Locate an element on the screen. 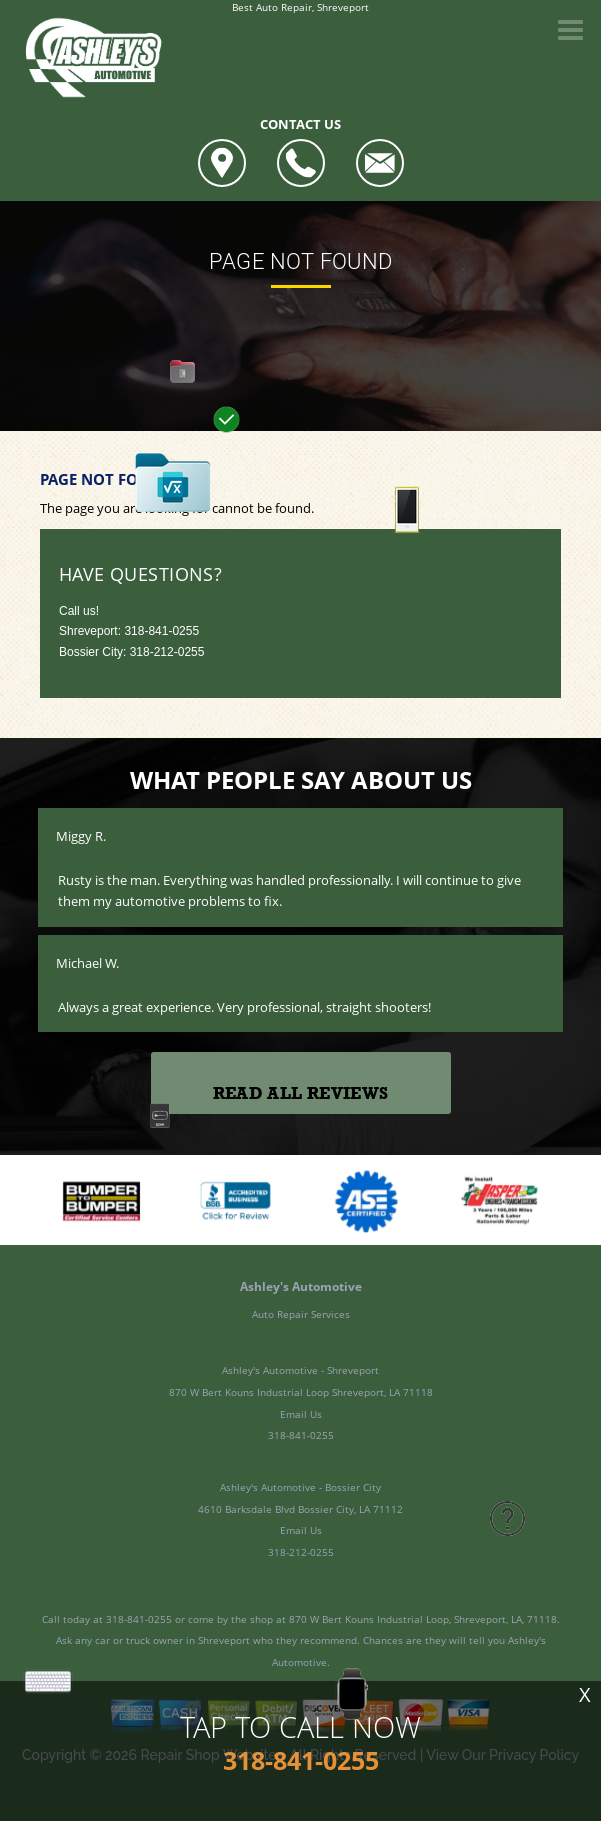  open microsoft math solver files folder is located at coordinates (172, 484).